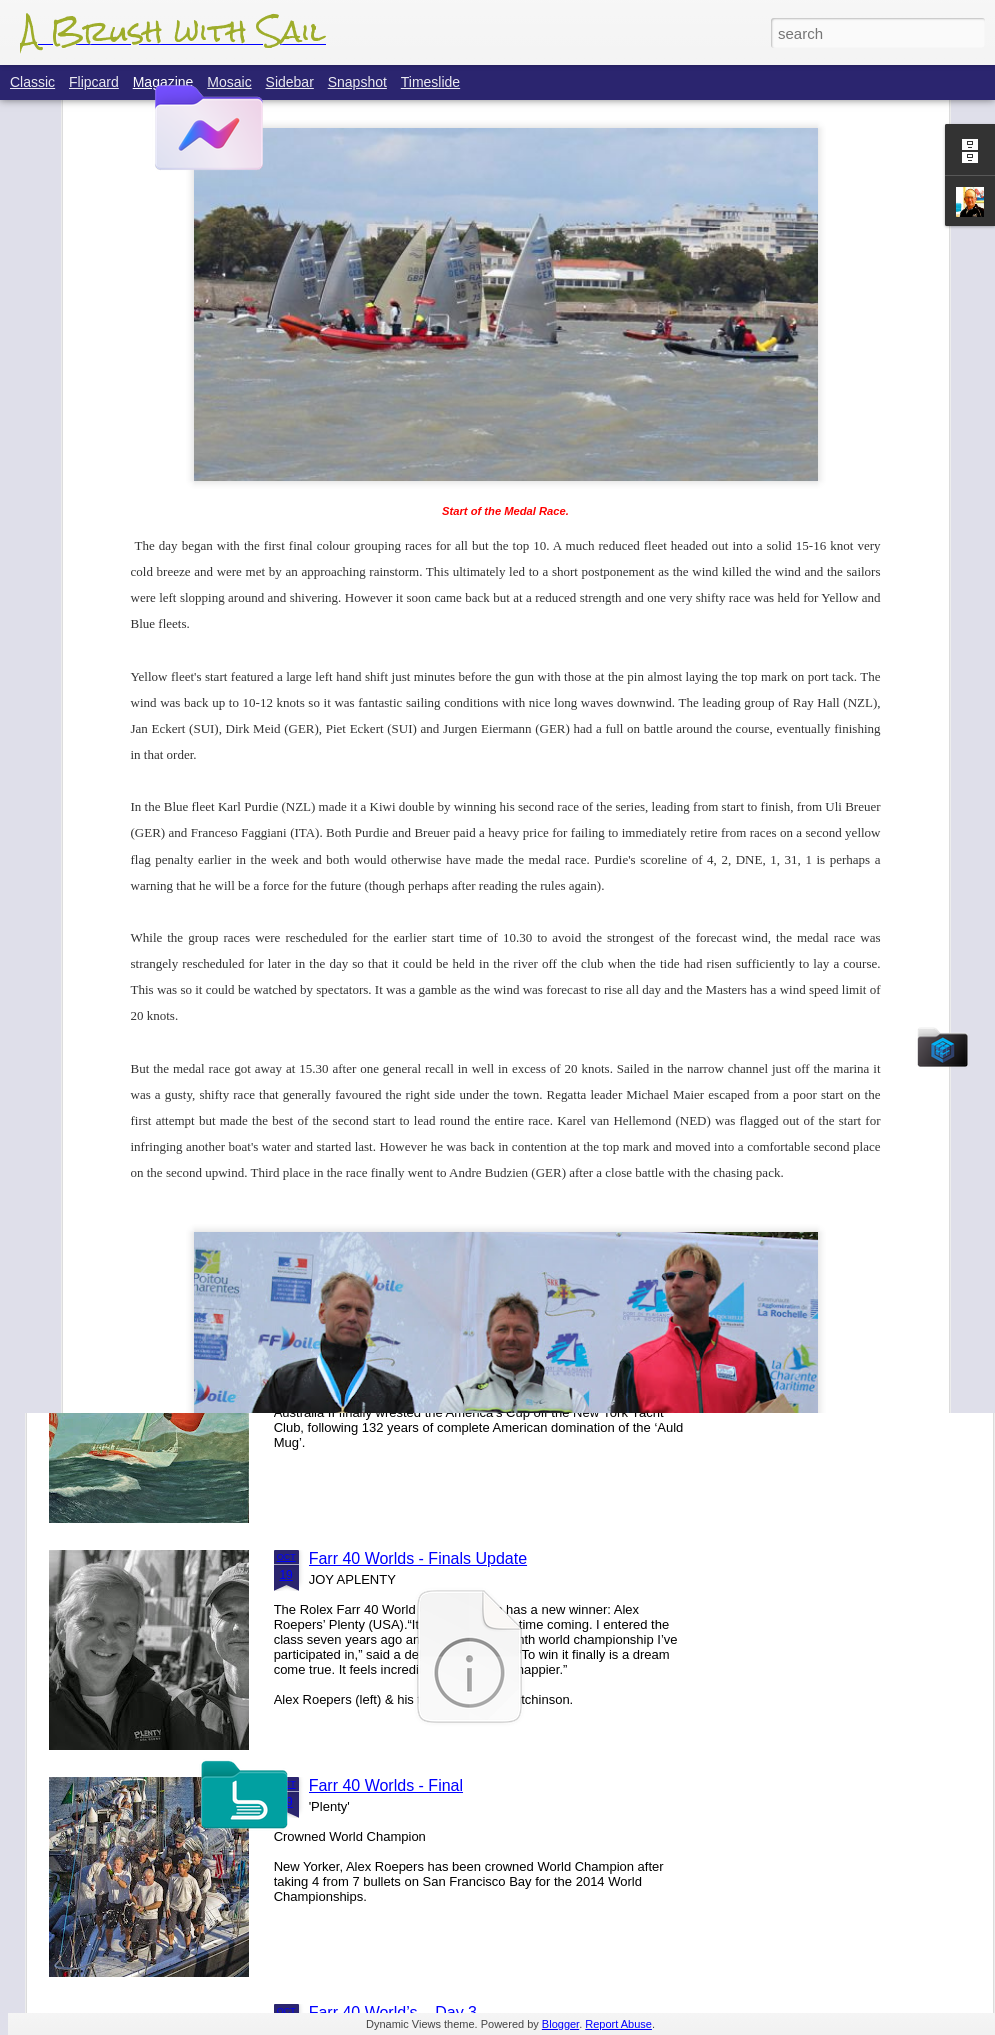 The image size is (995, 2035). Describe the element at coordinates (942, 1048) in the screenshot. I see `open sequelize project folder` at that location.